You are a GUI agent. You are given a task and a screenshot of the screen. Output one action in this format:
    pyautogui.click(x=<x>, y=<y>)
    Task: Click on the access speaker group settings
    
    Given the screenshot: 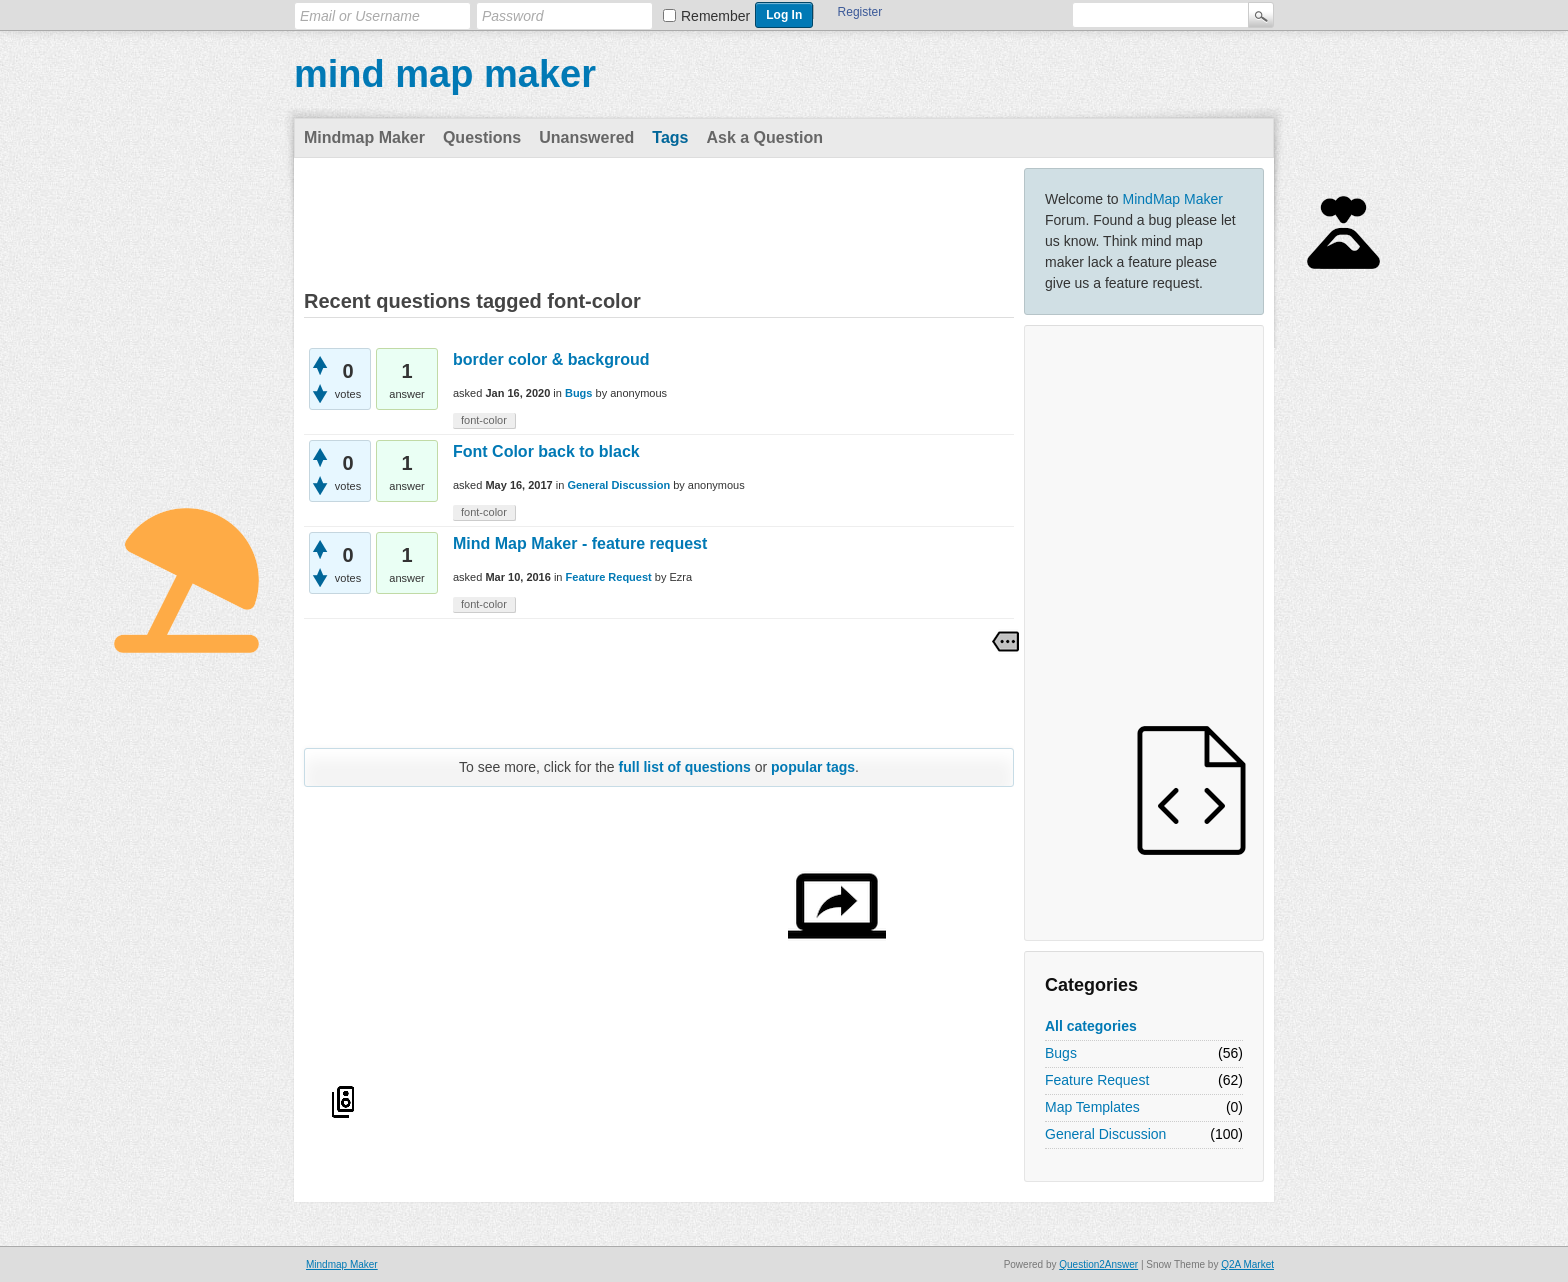 What is the action you would take?
    pyautogui.click(x=343, y=1102)
    